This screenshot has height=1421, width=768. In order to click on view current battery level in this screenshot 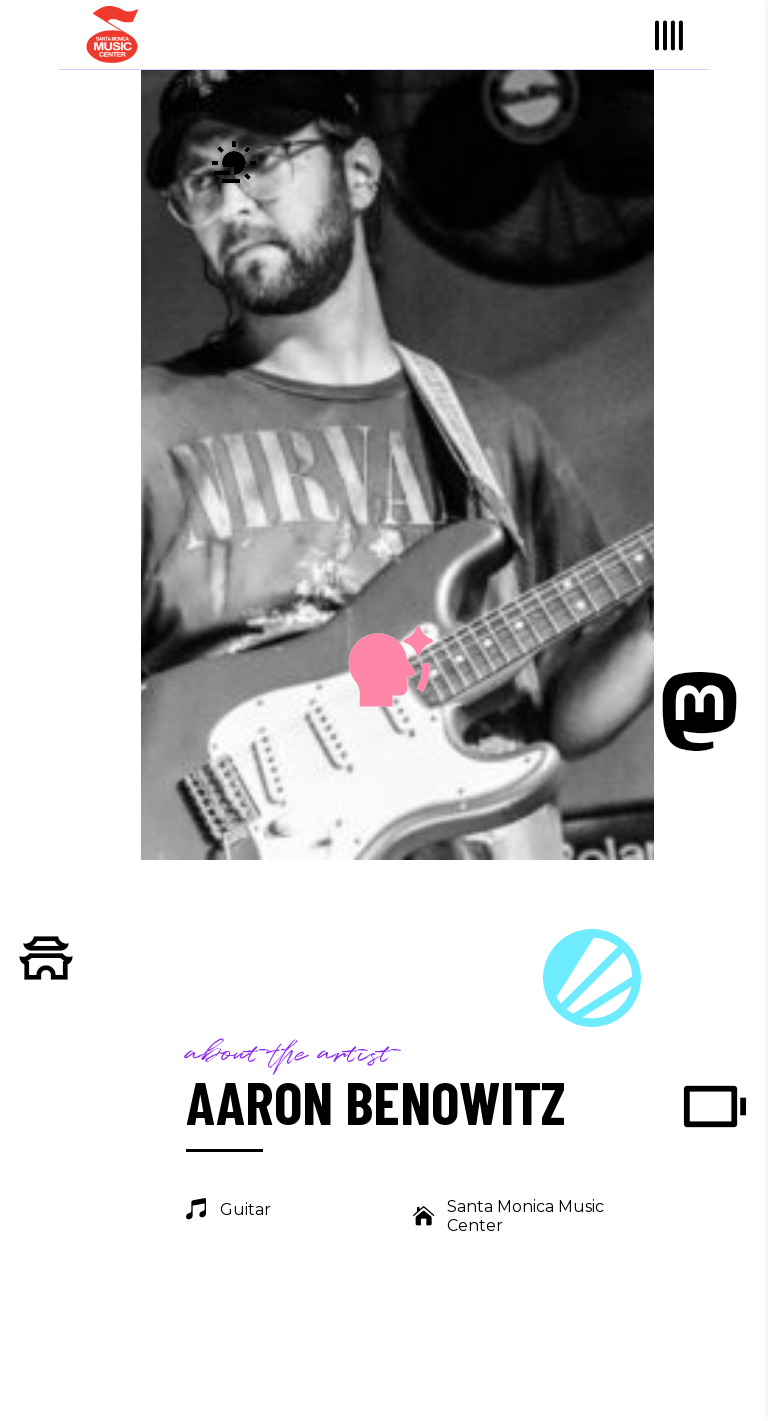, I will do `click(713, 1106)`.